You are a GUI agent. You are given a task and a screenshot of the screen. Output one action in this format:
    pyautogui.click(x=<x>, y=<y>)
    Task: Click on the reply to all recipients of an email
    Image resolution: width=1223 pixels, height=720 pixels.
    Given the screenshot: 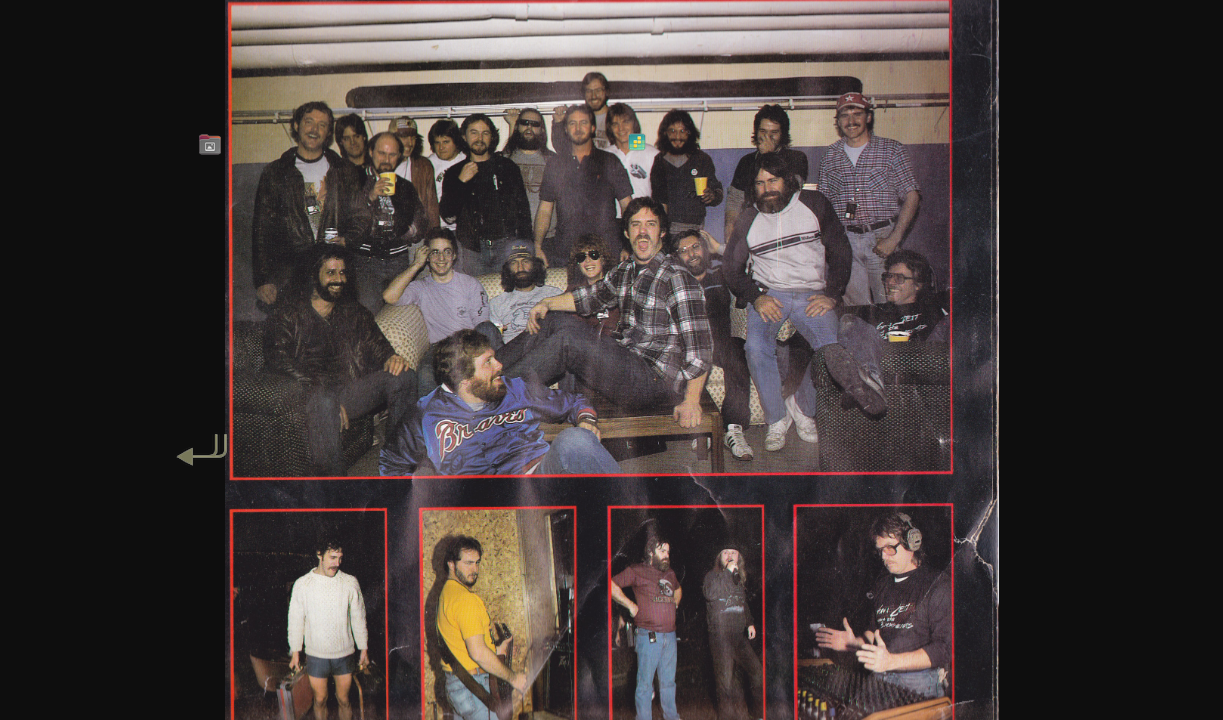 What is the action you would take?
    pyautogui.click(x=201, y=446)
    